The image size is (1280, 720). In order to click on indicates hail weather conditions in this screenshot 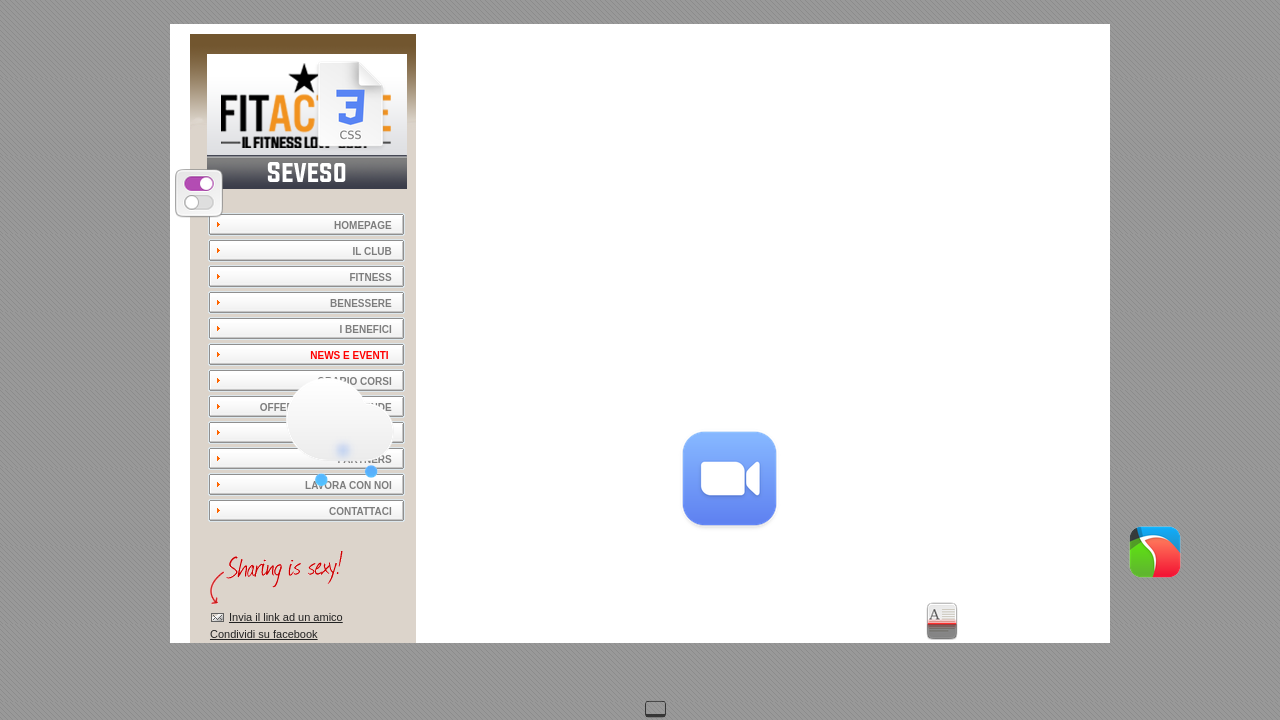, I will do `click(340, 432)`.